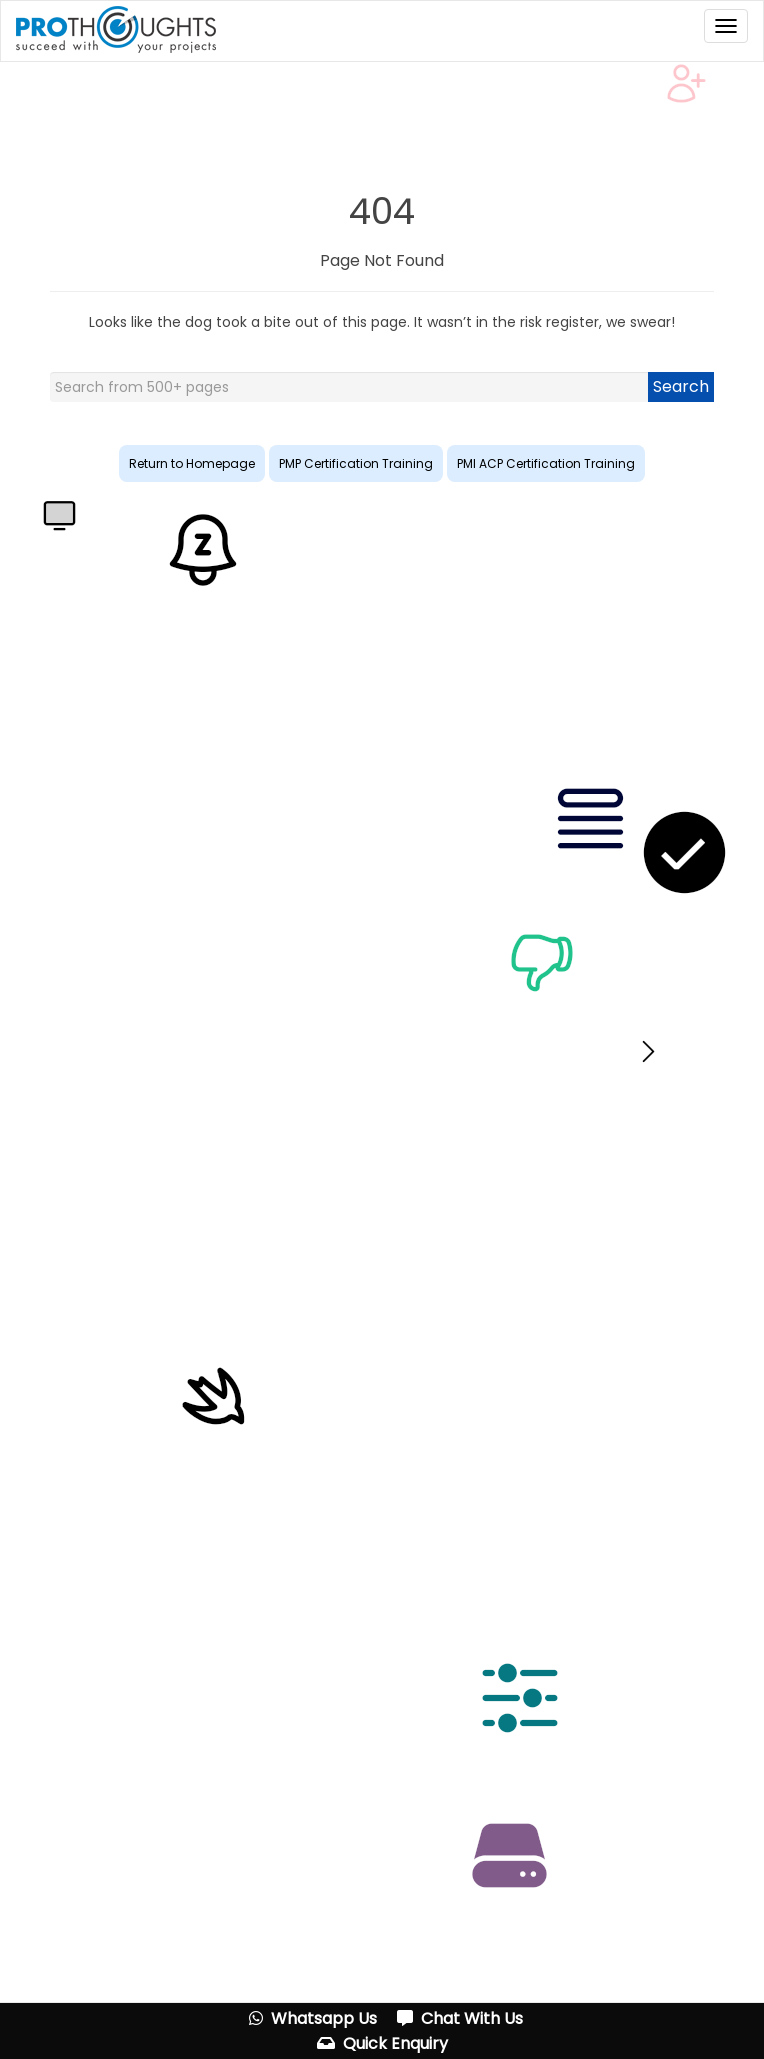 Image resolution: width=764 pixels, height=2059 pixels. I want to click on view a playlist or media queue, so click(590, 818).